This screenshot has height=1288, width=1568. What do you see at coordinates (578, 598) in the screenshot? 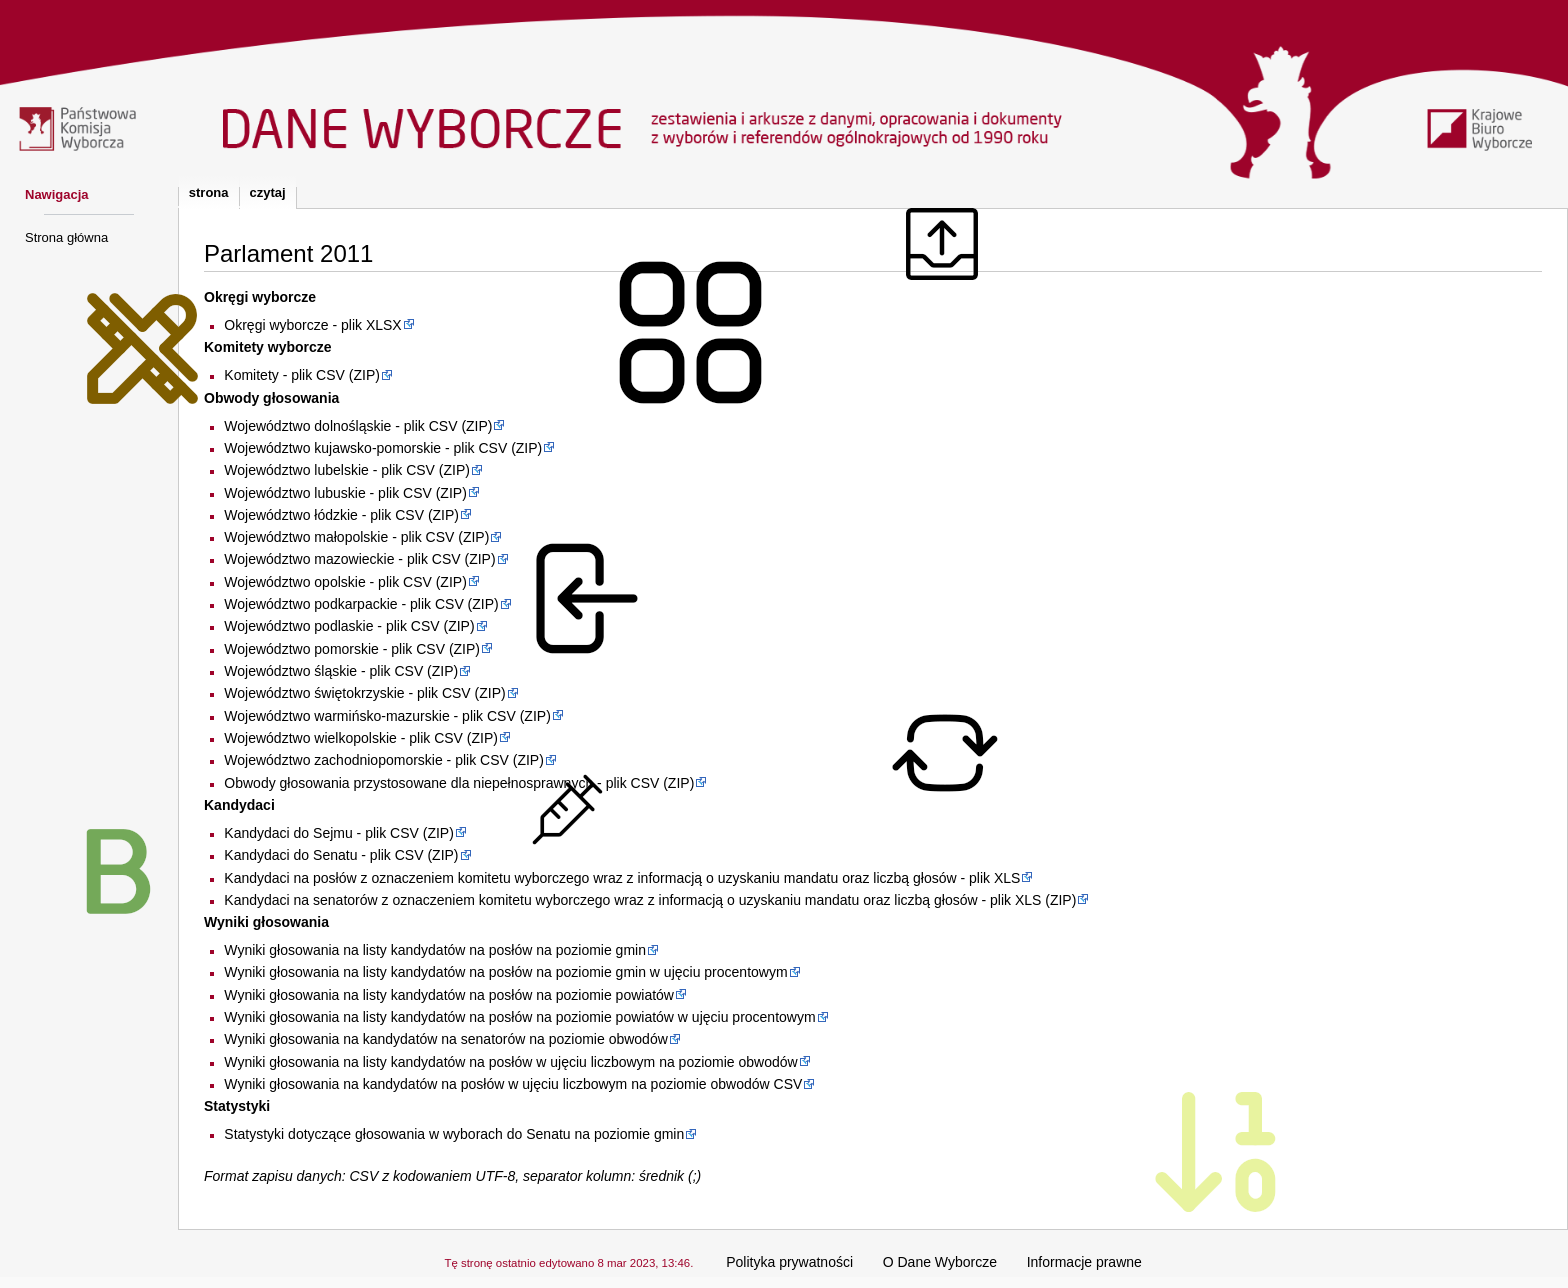
I see `log out of your account` at bounding box center [578, 598].